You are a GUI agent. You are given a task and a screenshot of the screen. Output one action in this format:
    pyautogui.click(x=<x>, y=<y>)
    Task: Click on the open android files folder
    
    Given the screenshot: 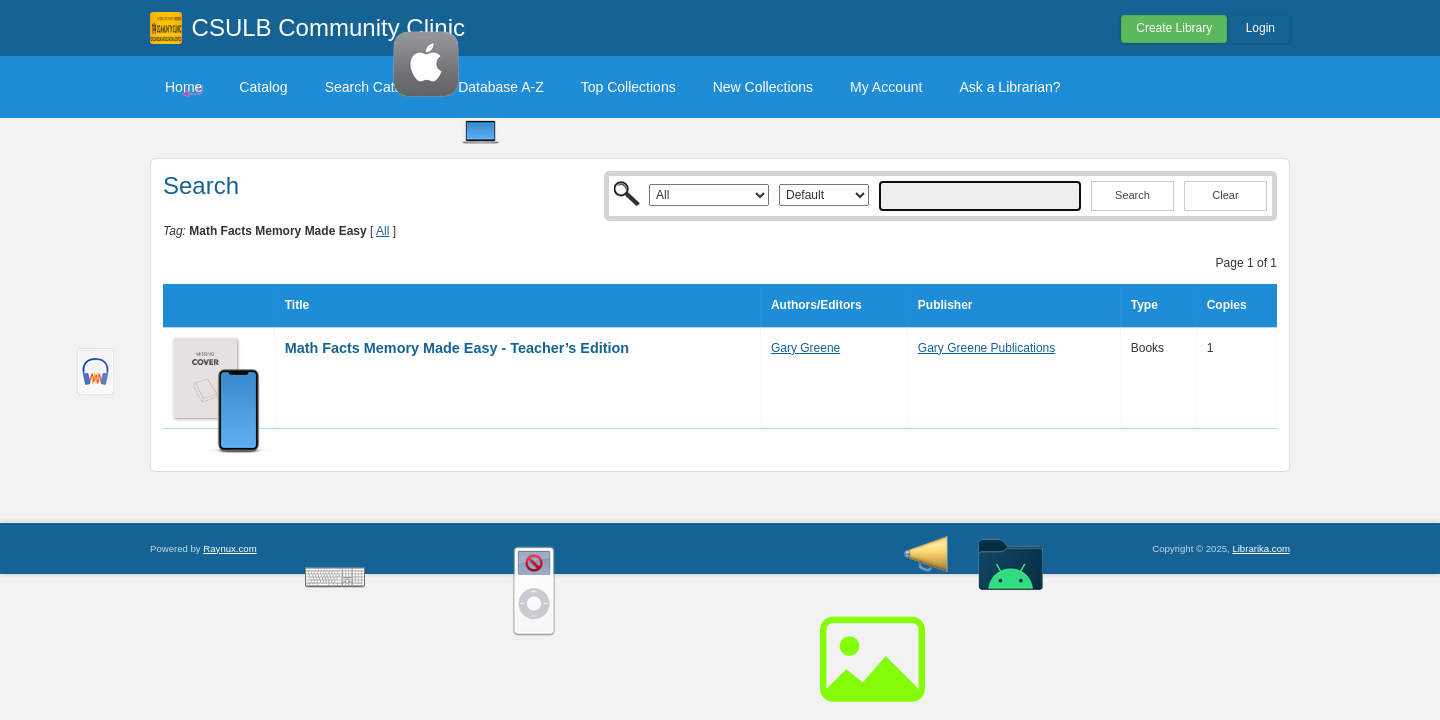 What is the action you would take?
    pyautogui.click(x=1010, y=566)
    